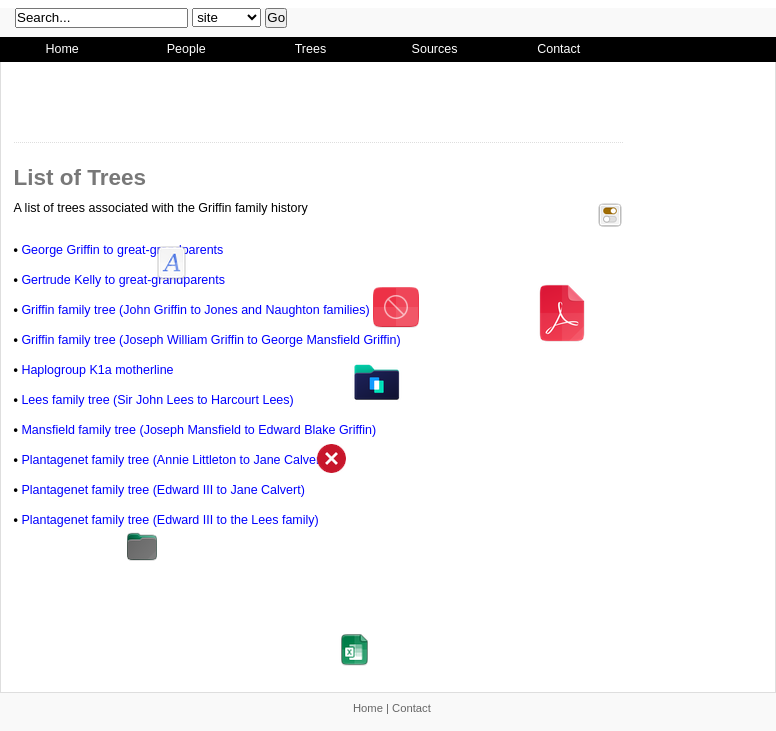 This screenshot has width=776, height=731. I want to click on indicates a microsoft excel spreadsheet file, so click(354, 649).